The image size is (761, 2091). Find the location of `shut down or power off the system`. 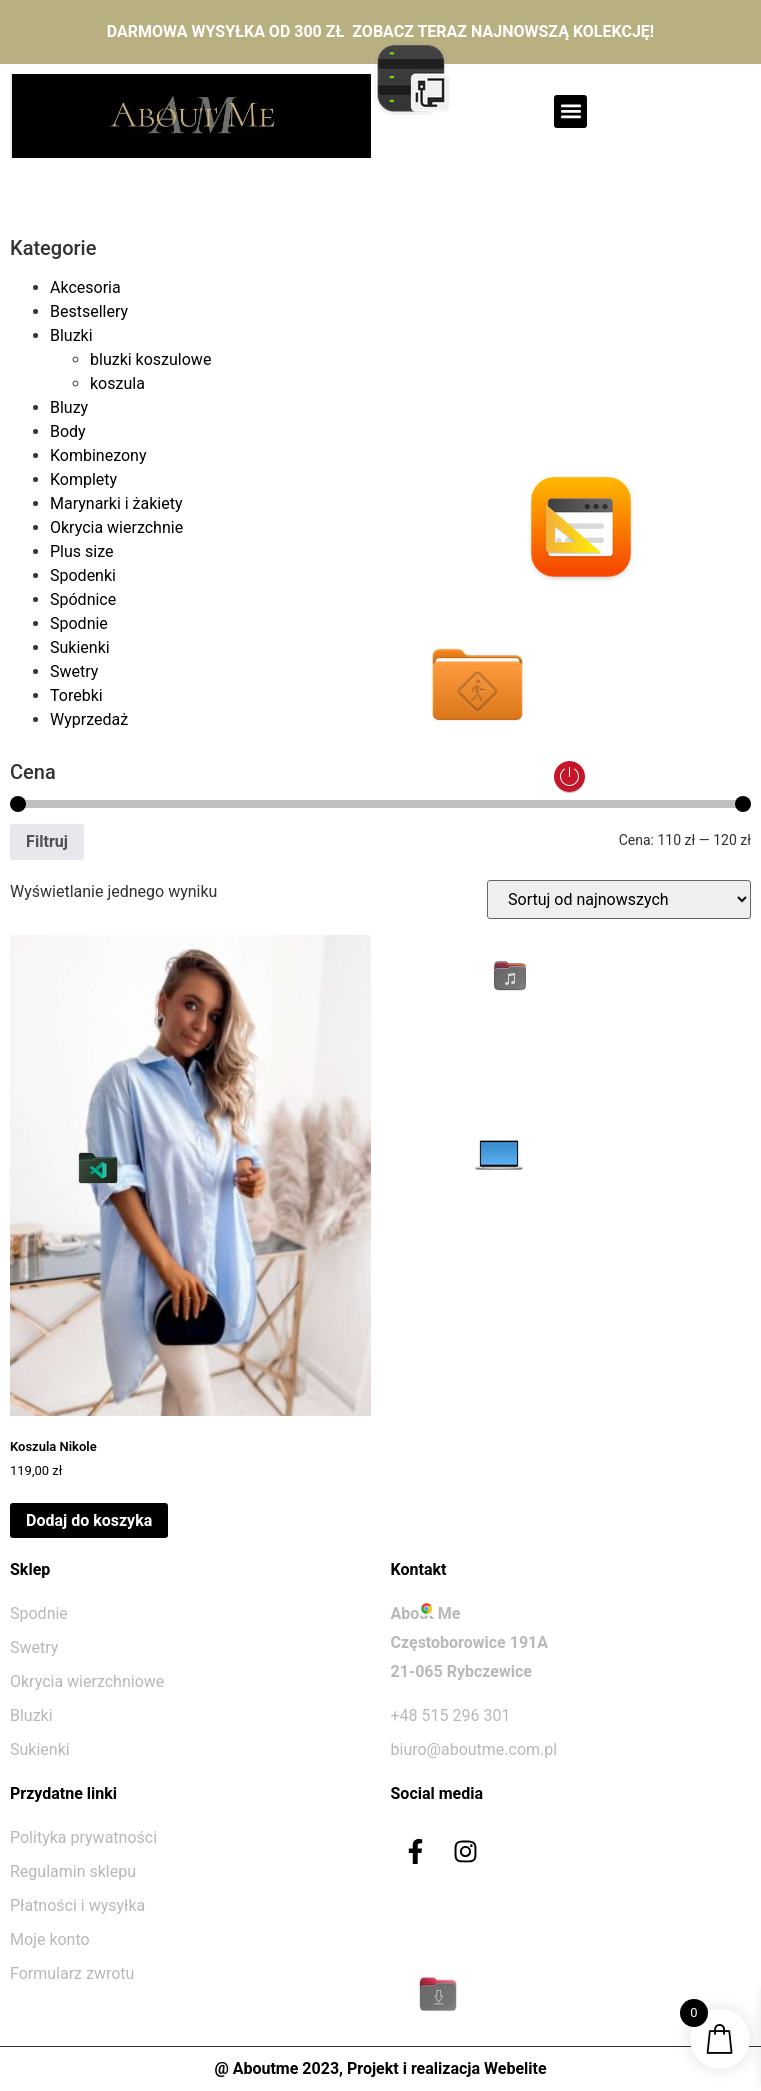

shut down or power off the system is located at coordinates (570, 777).